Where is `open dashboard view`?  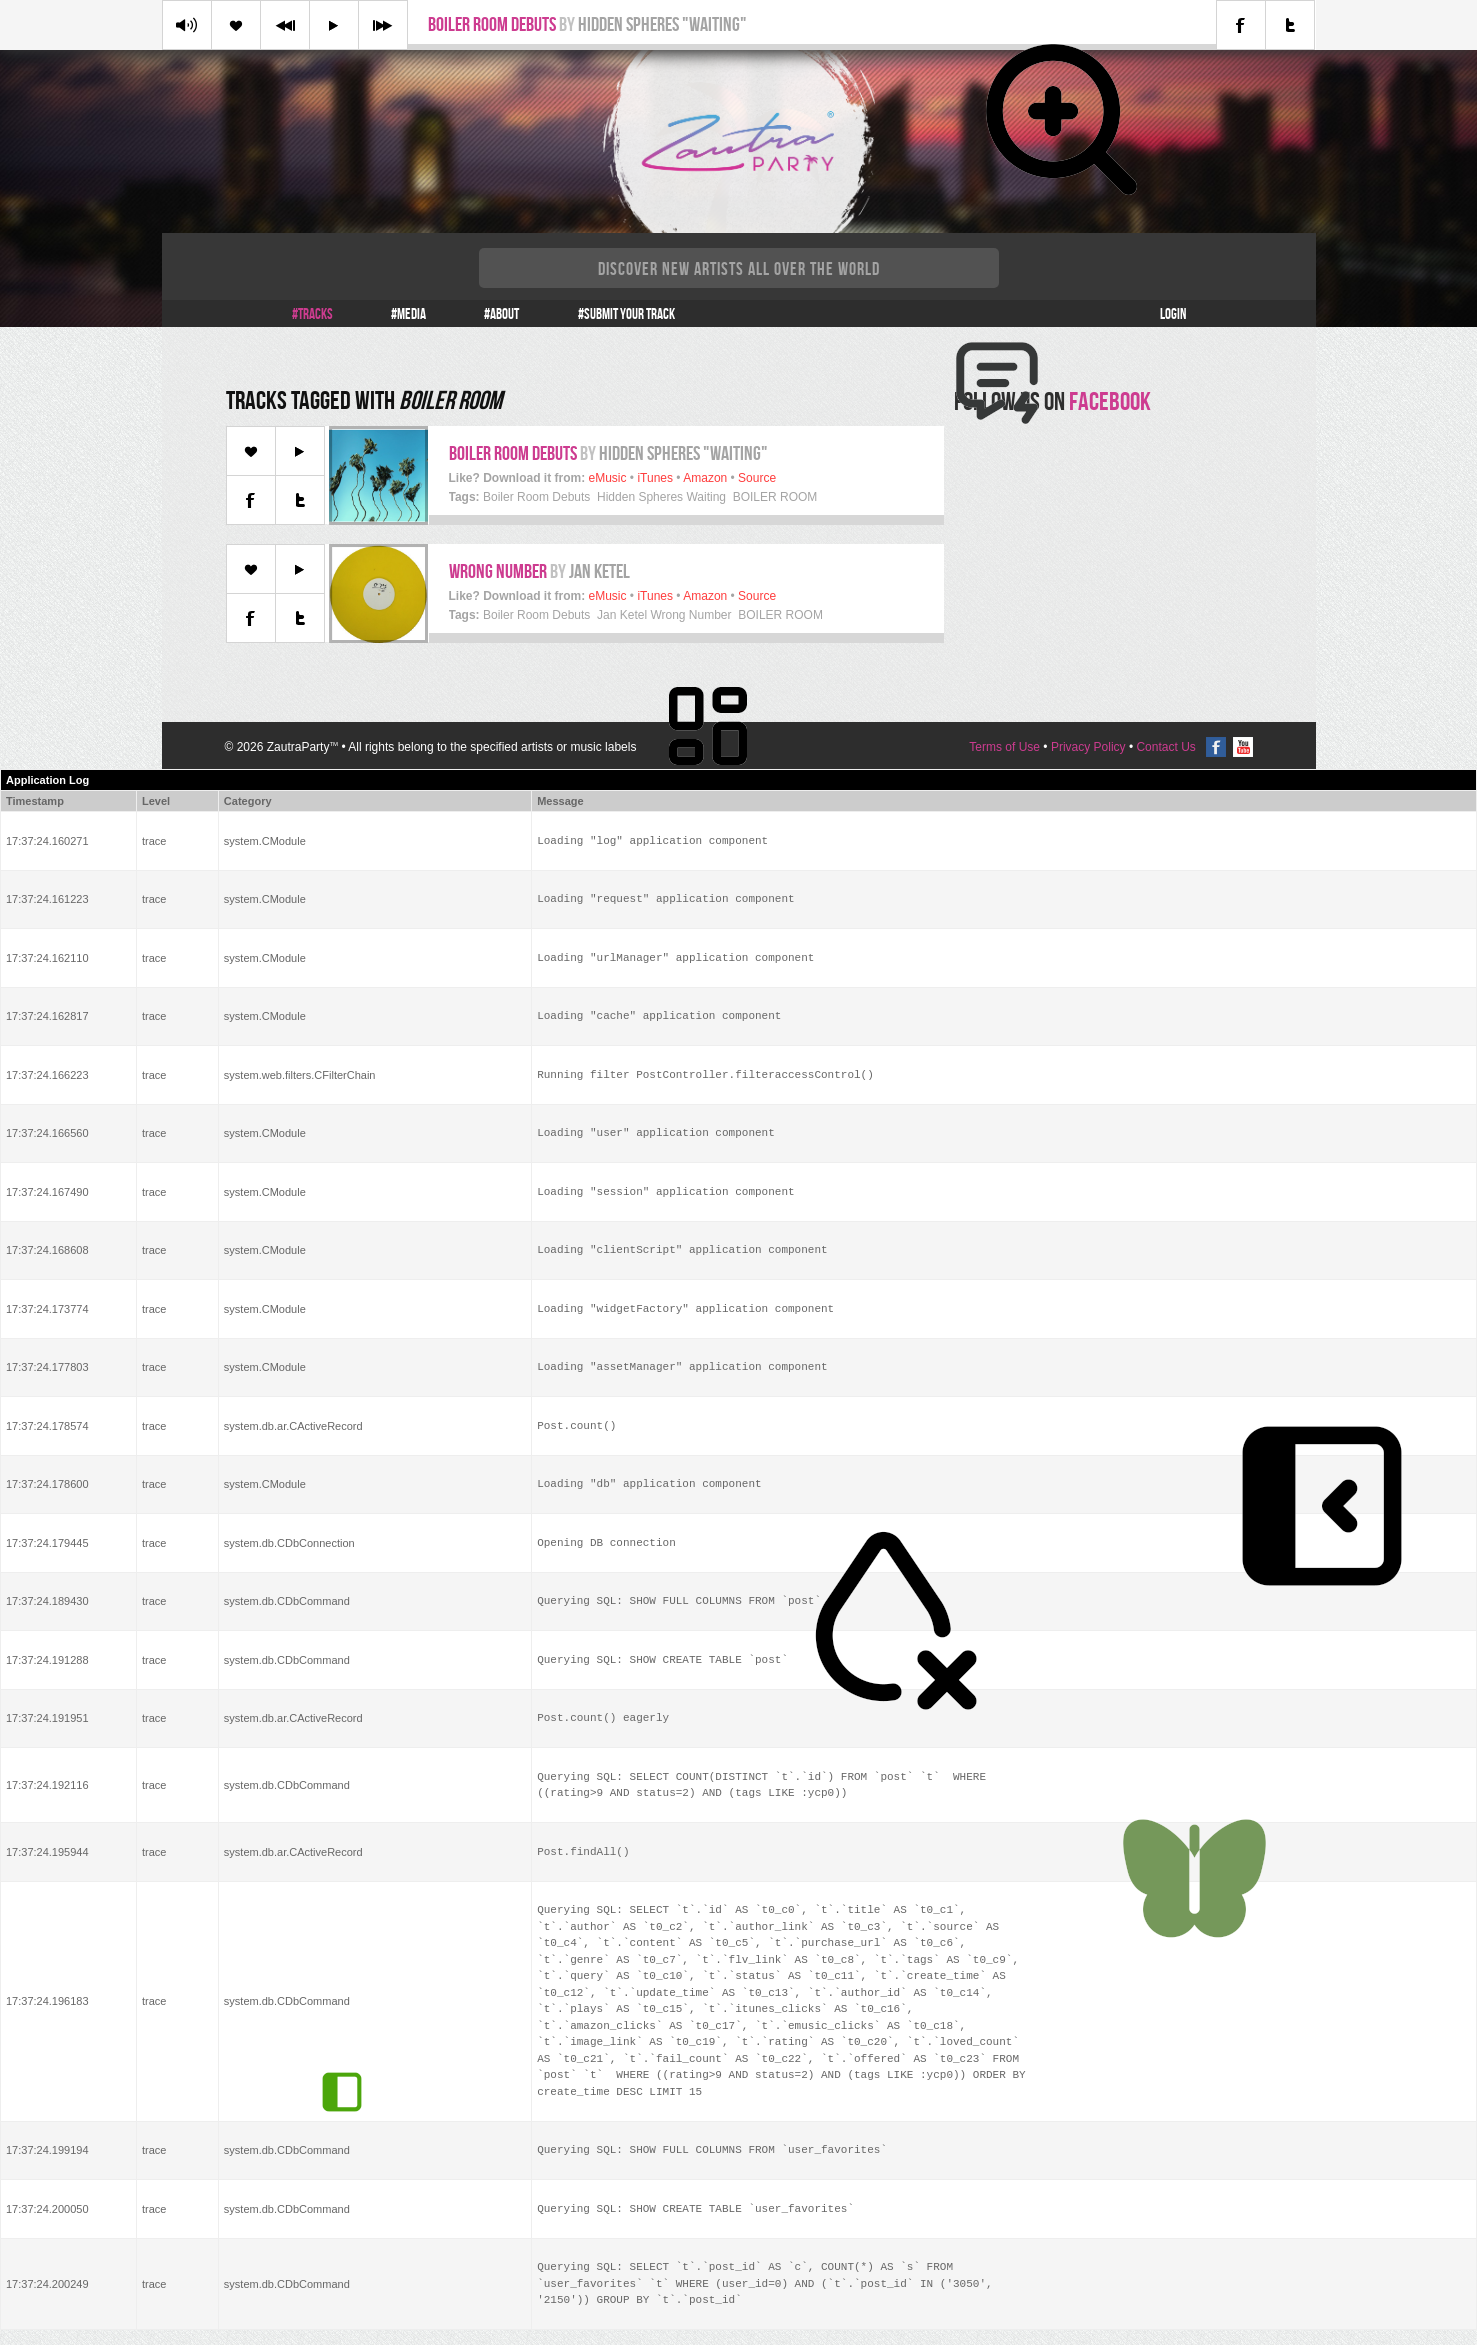
open dashboard view is located at coordinates (708, 726).